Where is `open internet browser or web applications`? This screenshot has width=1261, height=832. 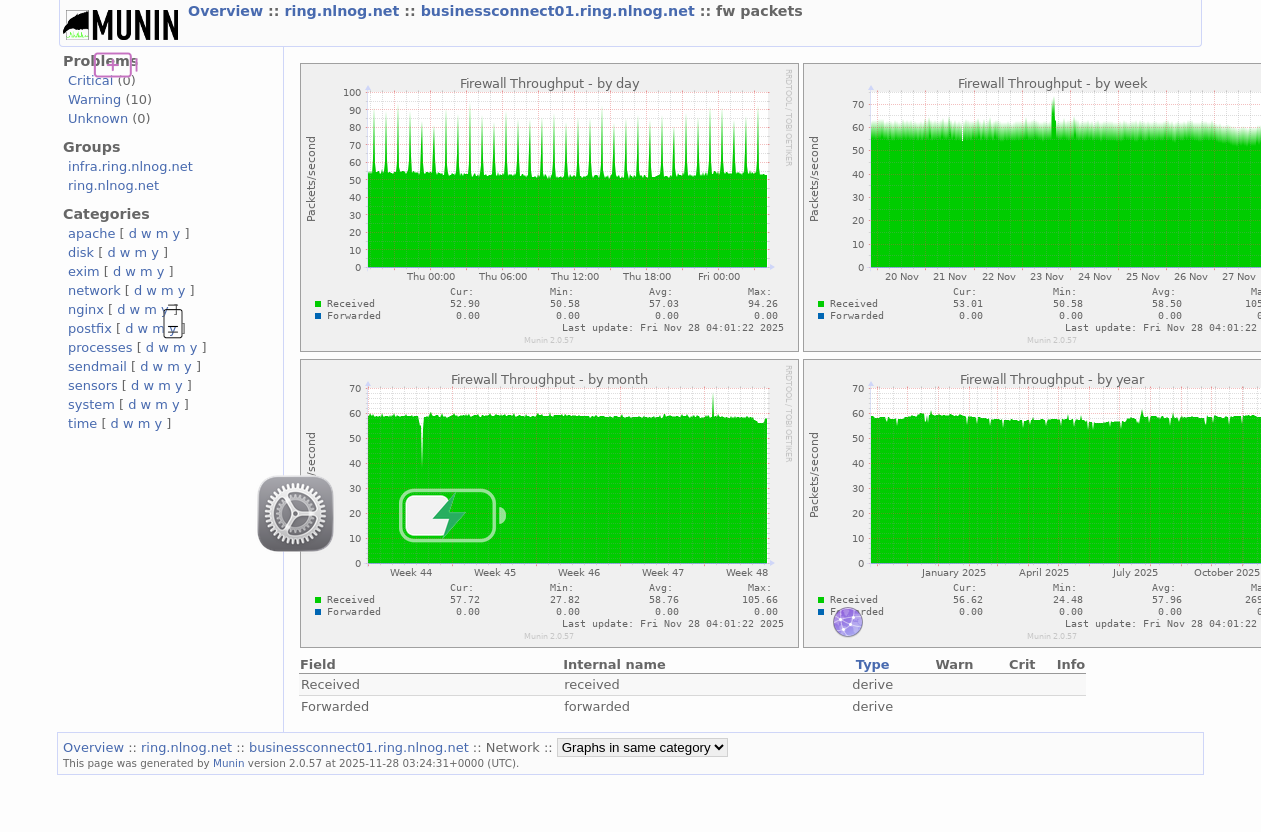 open internet browser or web applications is located at coordinates (848, 622).